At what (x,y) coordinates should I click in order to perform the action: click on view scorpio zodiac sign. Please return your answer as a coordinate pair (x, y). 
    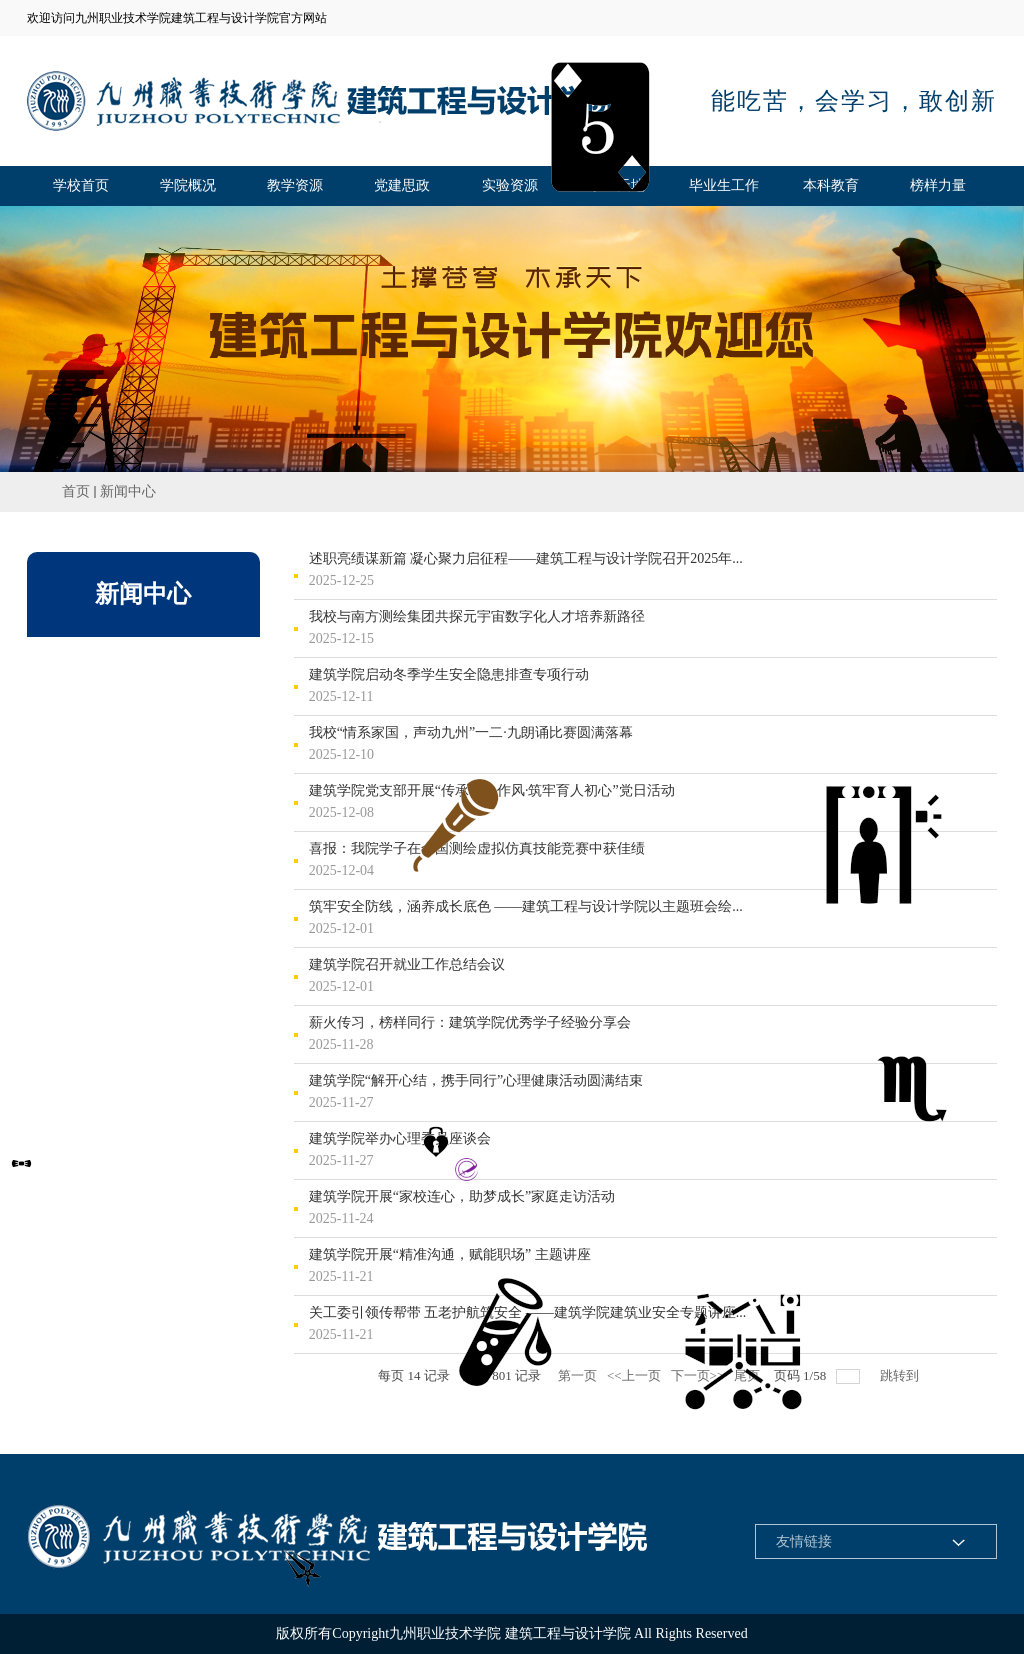
    Looking at the image, I should click on (912, 1090).